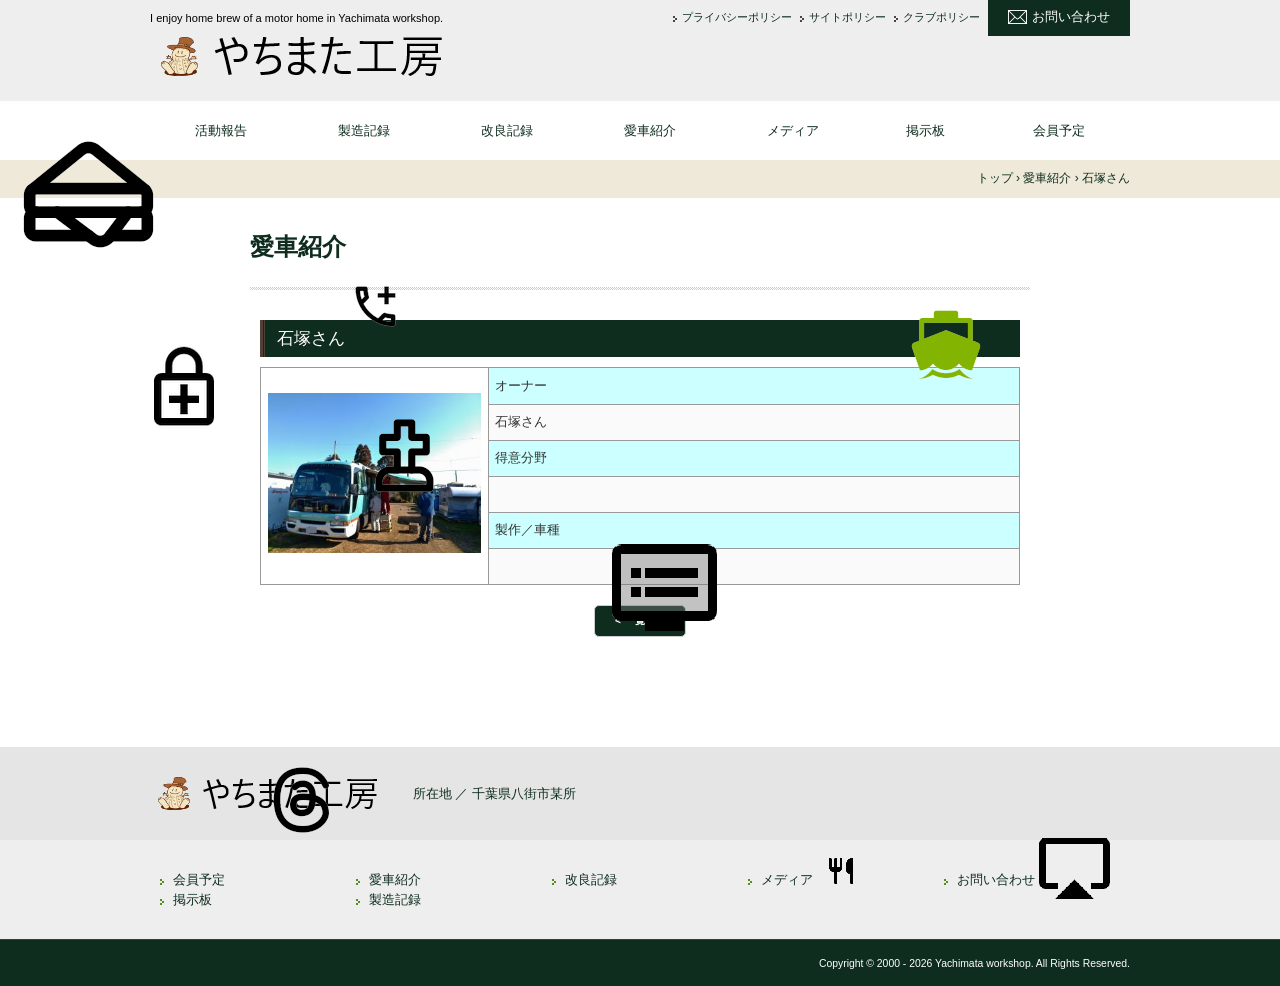 This screenshot has height=986, width=1280. Describe the element at coordinates (946, 346) in the screenshot. I see `access boat or ferry transportation options` at that location.